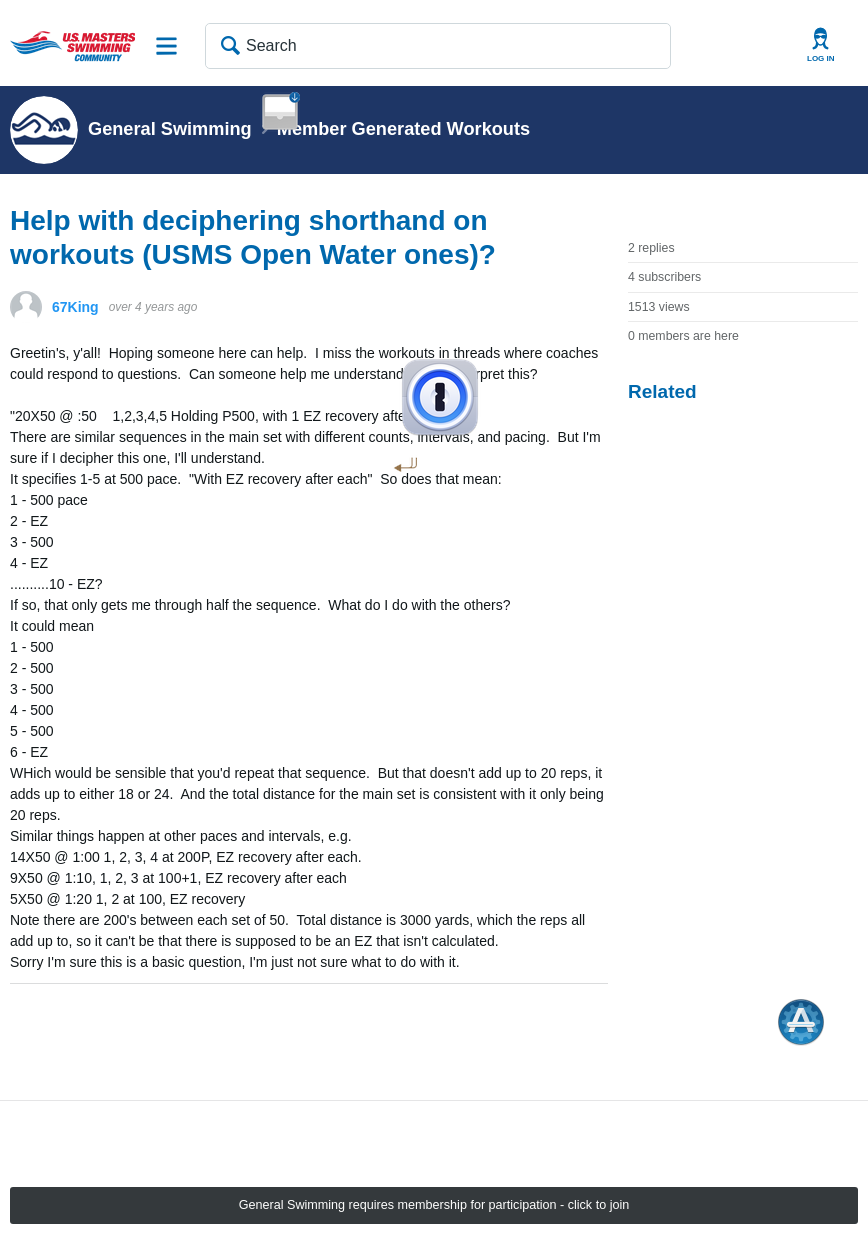 This screenshot has width=868, height=1234. I want to click on open software properties or driver settings, so click(801, 1022).